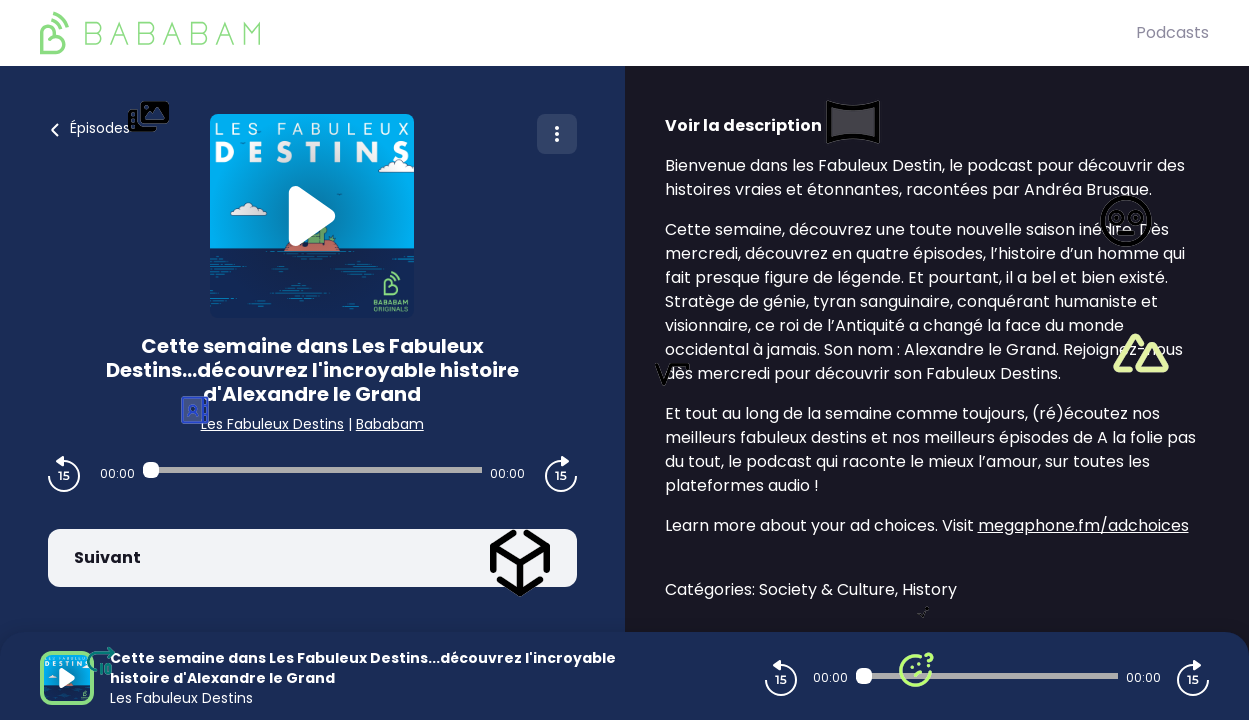 The height and width of the screenshot is (720, 1249). Describe the element at coordinates (923, 612) in the screenshot. I see `indicates a bounce or rebound animation to the right` at that location.